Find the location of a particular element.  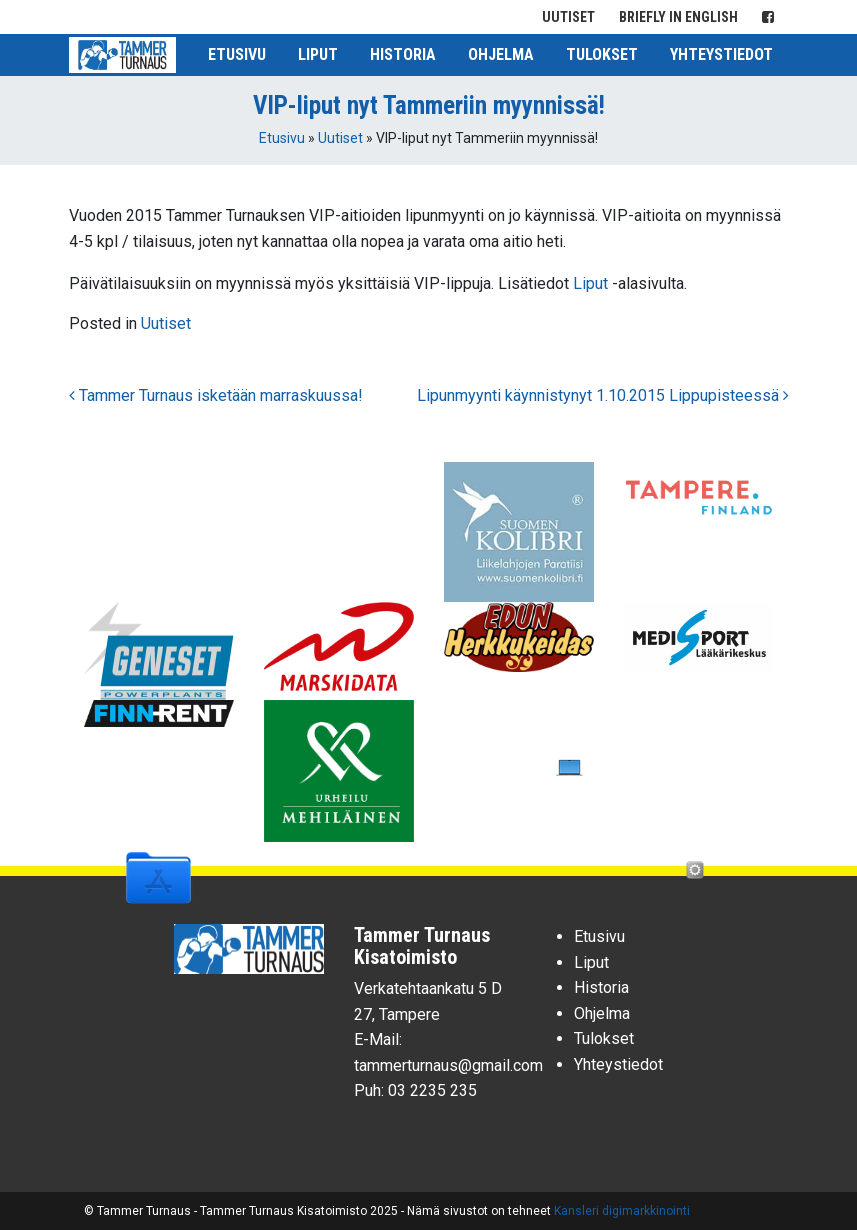

executable application file is located at coordinates (695, 870).